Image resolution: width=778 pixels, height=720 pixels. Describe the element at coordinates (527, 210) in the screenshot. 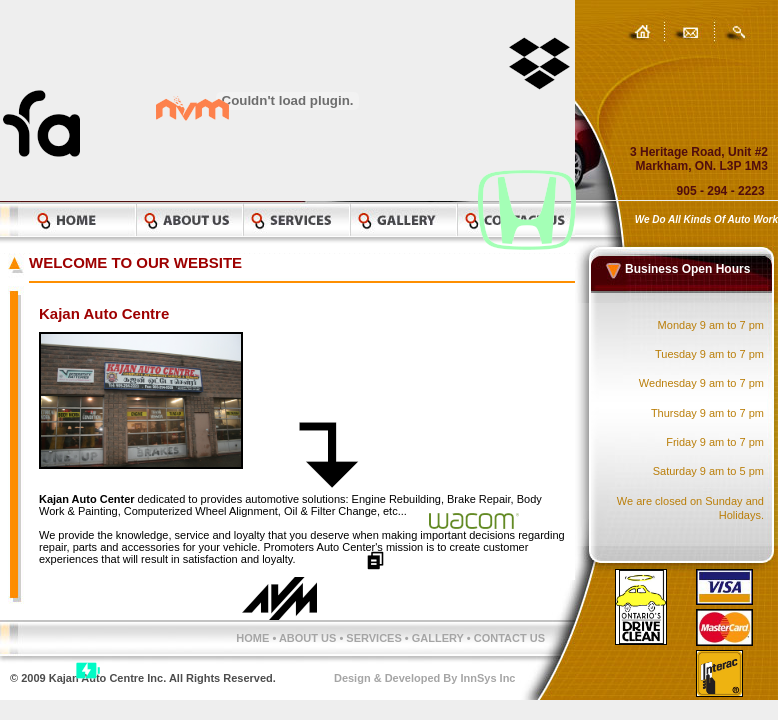

I see `Honda brand or dealership app` at that location.